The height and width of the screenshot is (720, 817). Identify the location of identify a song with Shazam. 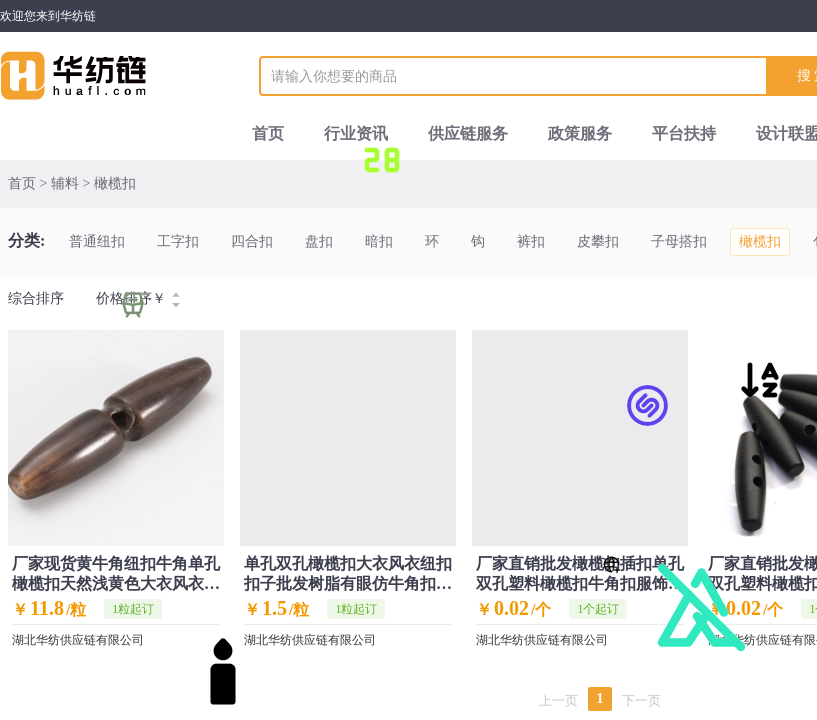
(647, 405).